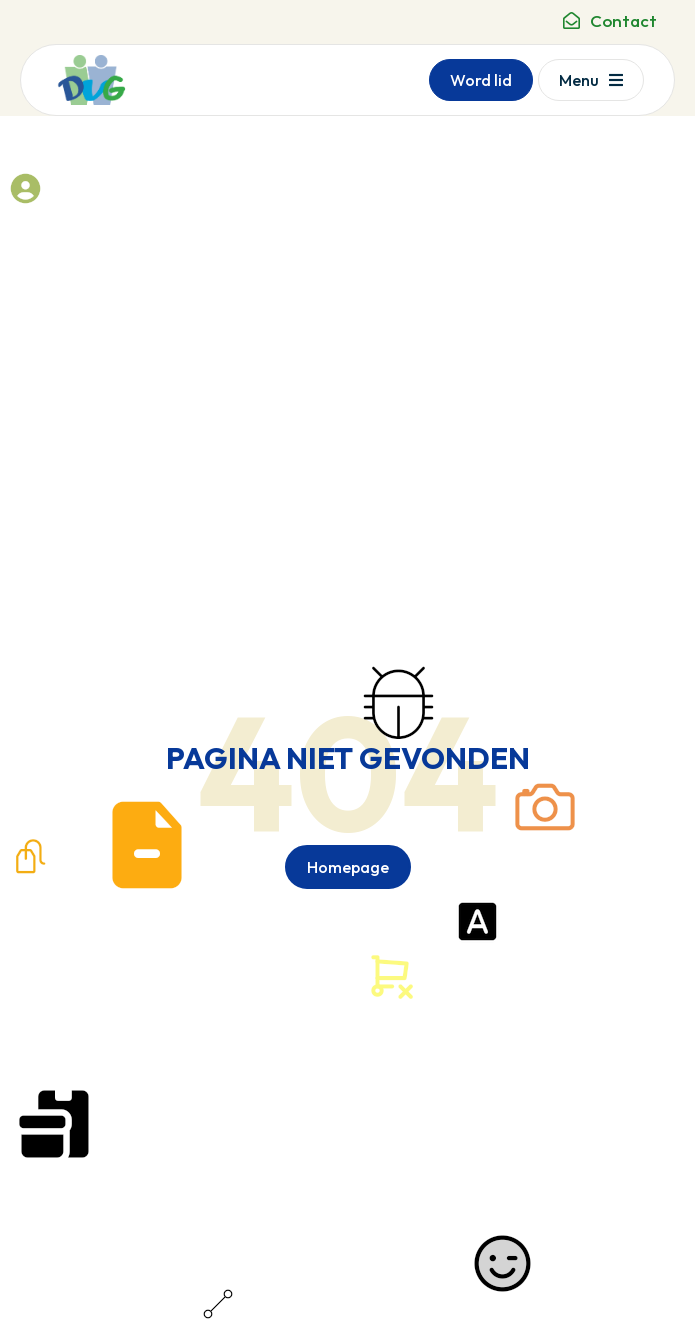  I want to click on take a photo, so click(545, 807).